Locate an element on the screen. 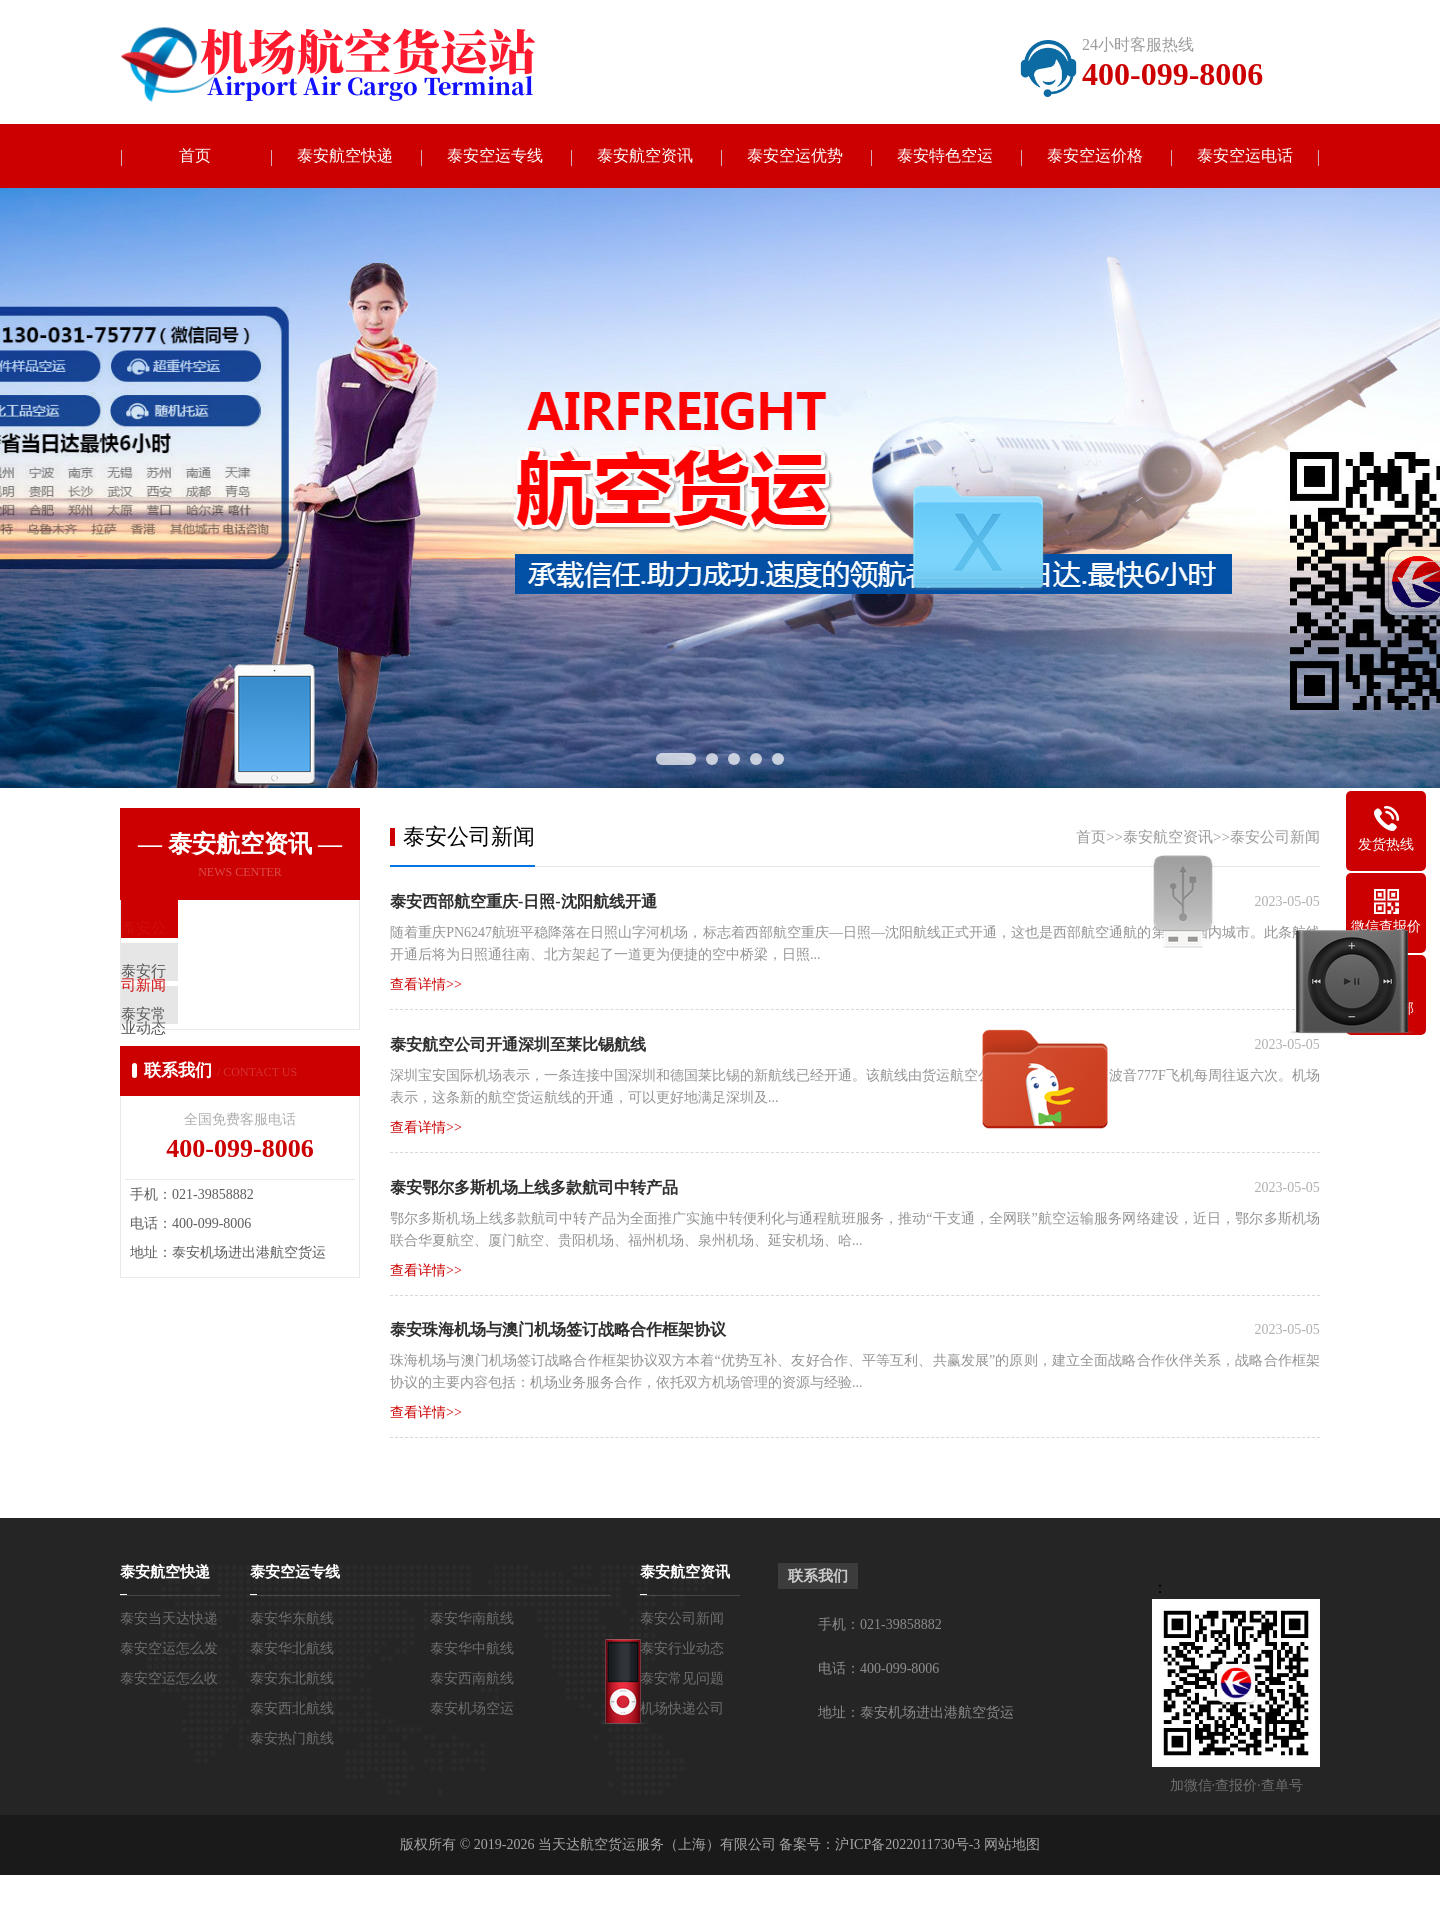 This screenshot has height=1907, width=1440. access connected USB storage device is located at coordinates (1183, 901).